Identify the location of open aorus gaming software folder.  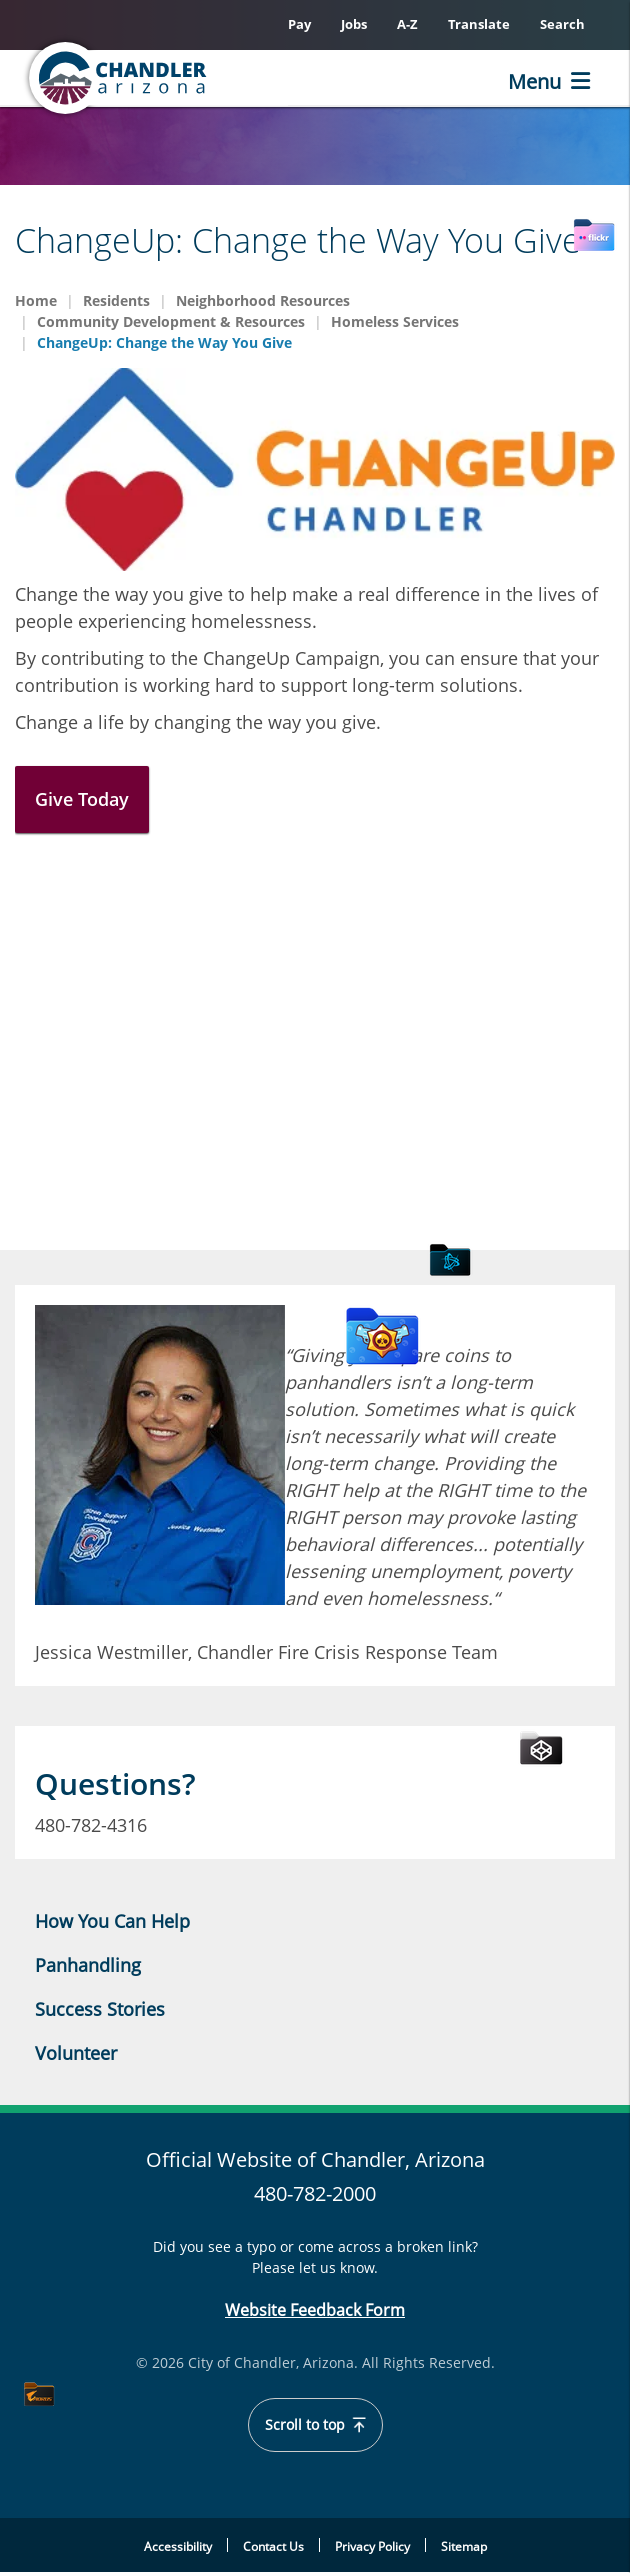
(39, 2395).